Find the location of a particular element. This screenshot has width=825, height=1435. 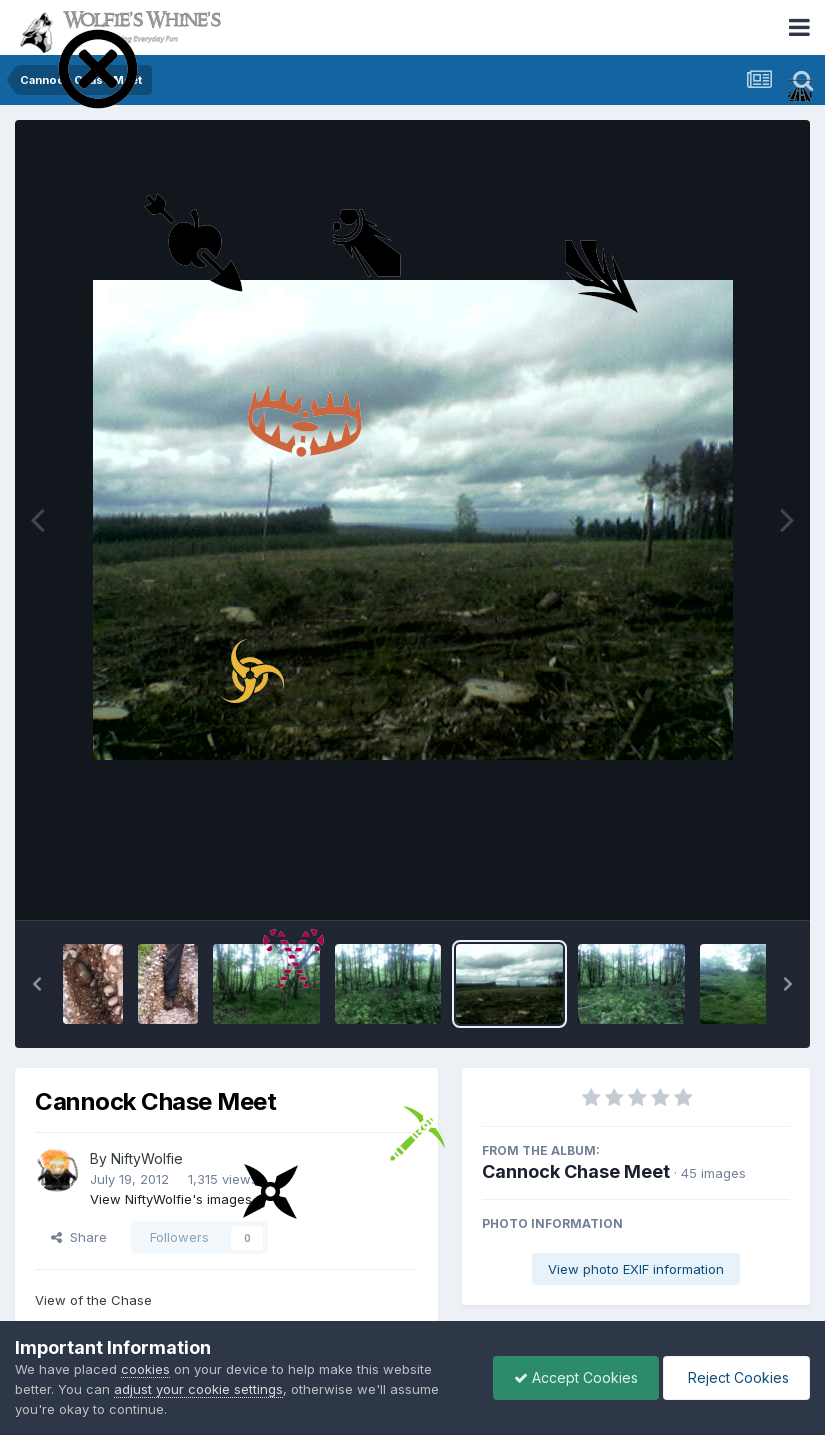

set a trap for enemies or animals is located at coordinates (305, 417).